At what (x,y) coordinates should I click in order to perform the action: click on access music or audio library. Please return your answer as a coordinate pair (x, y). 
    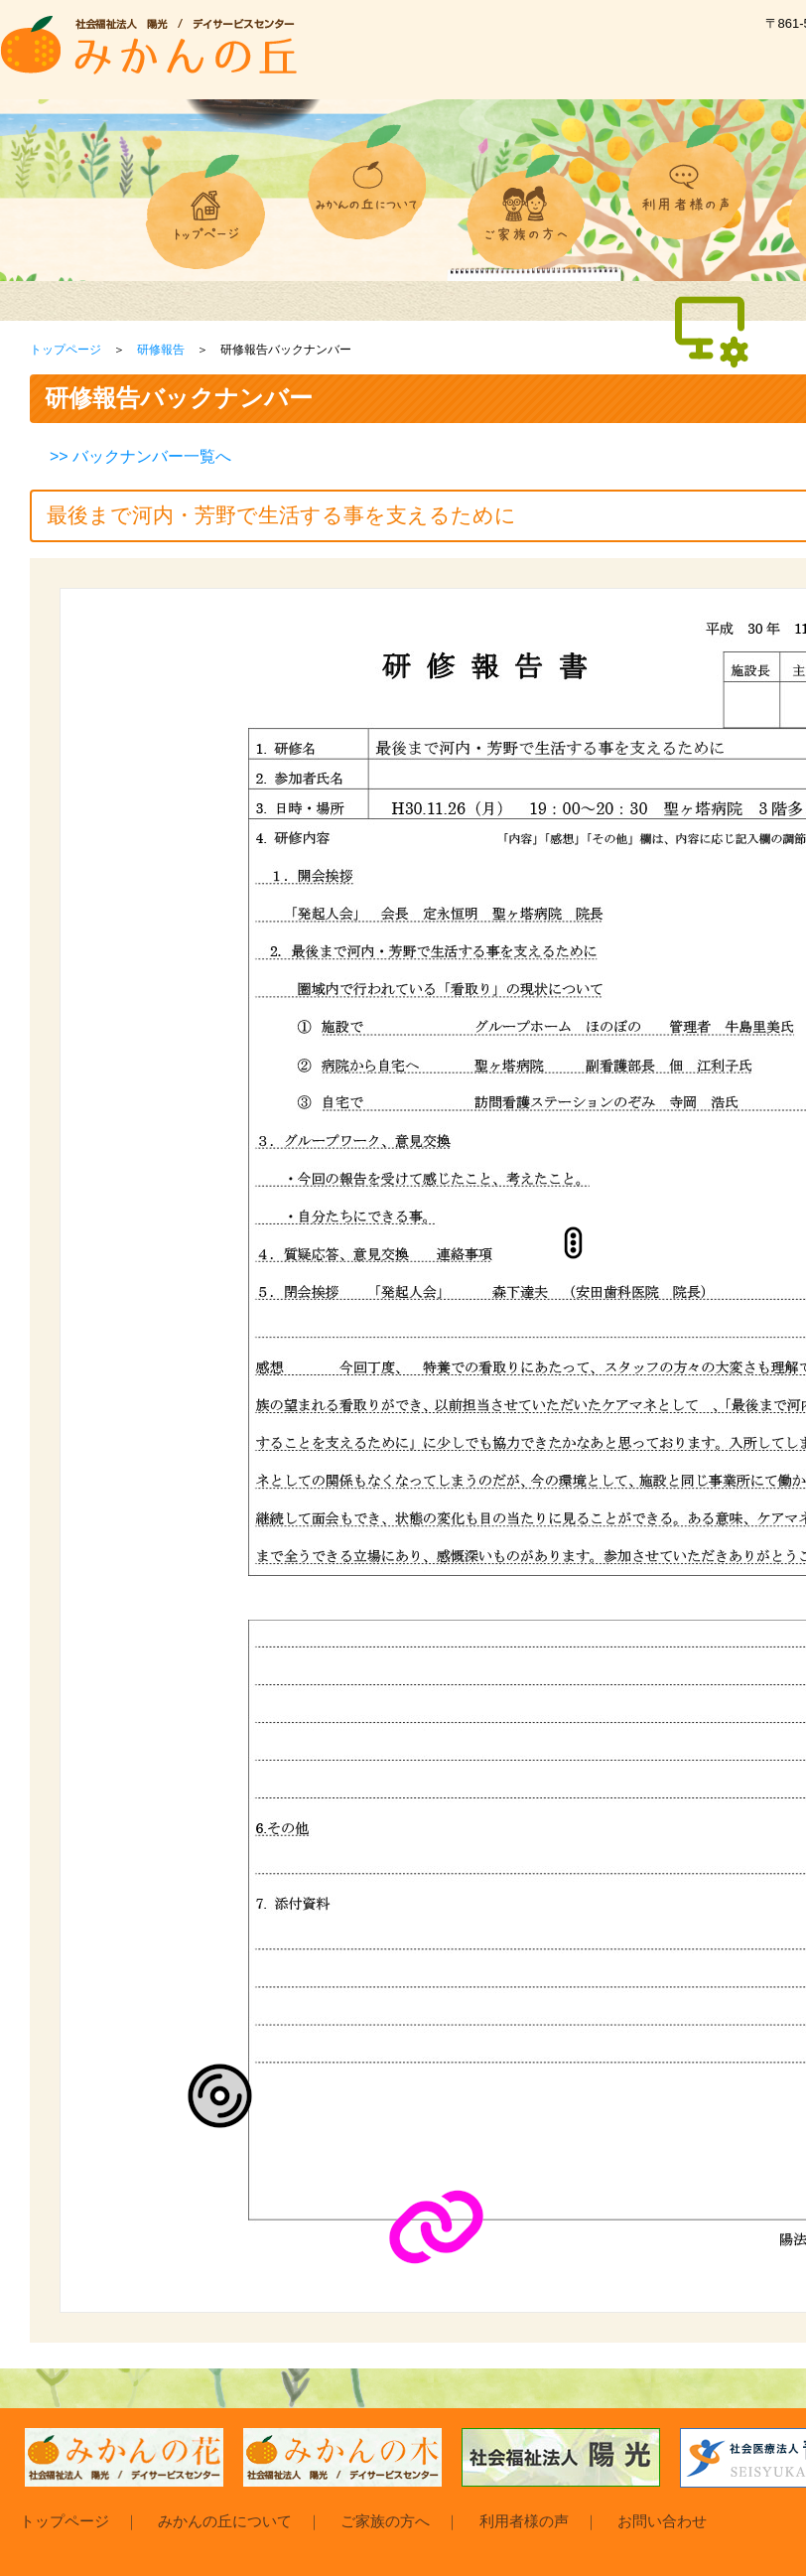
    Looking at the image, I should click on (219, 2095).